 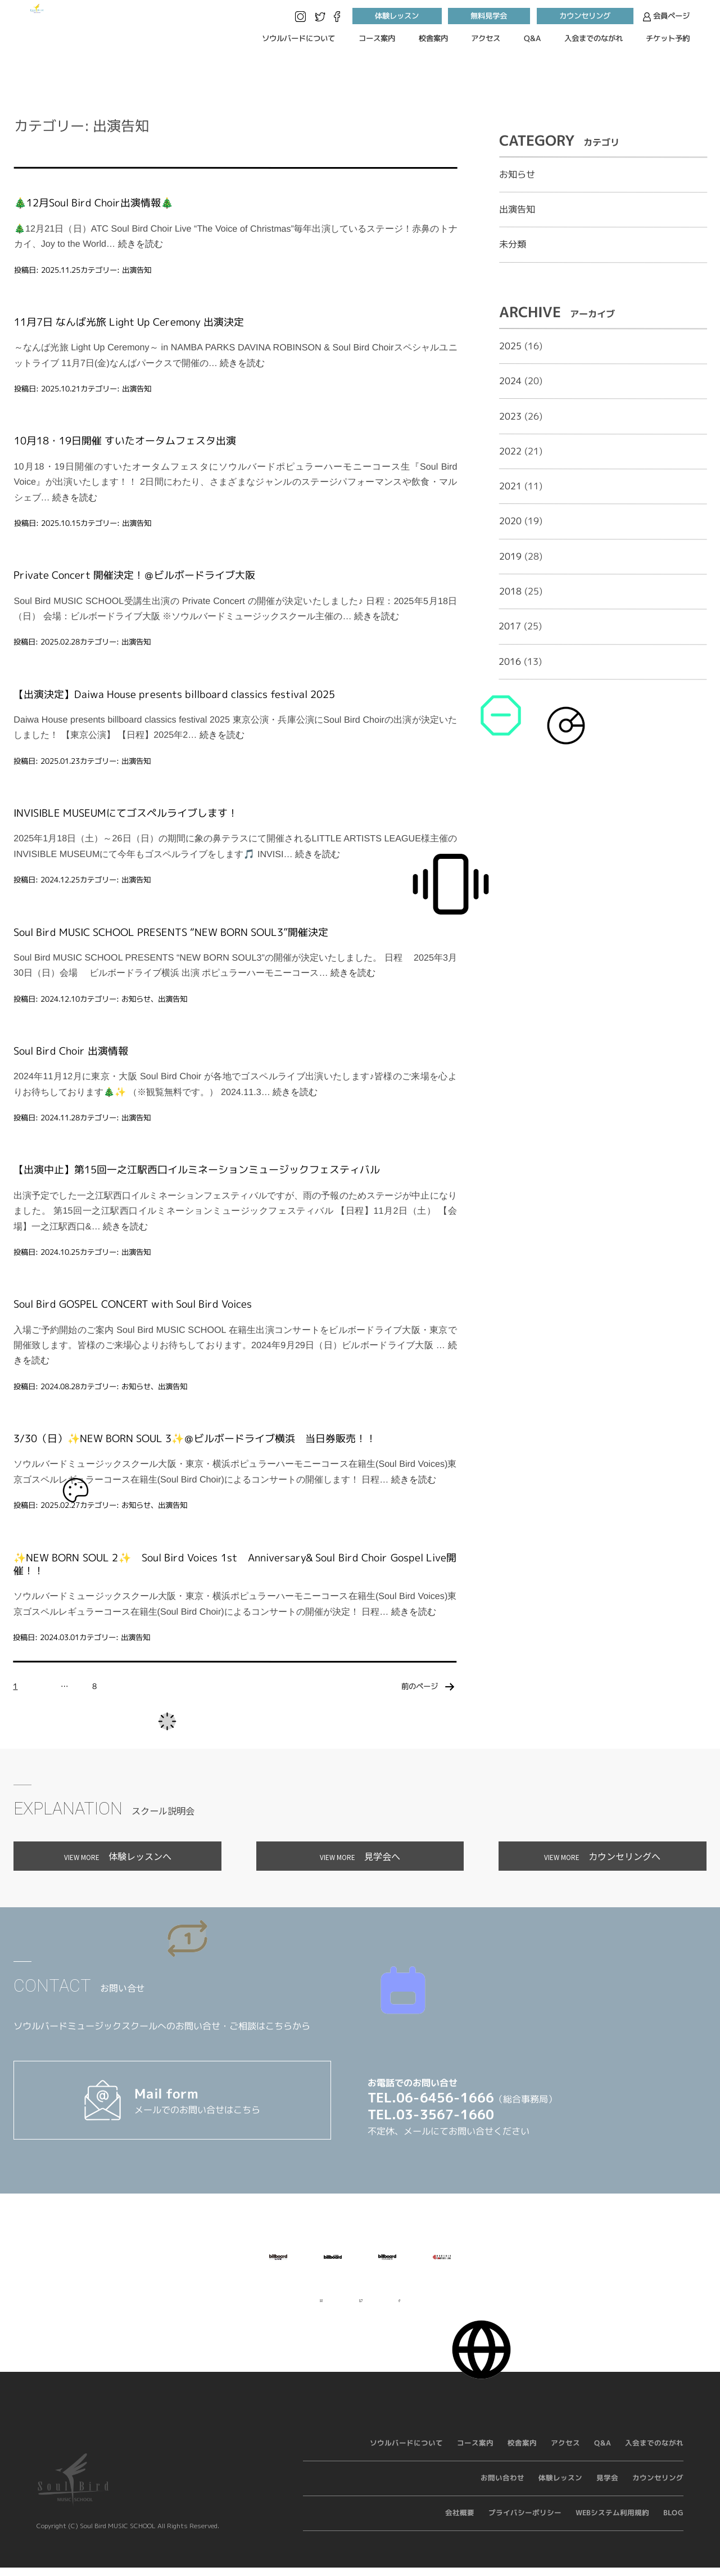 I want to click on repeat the current track once, so click(x=187, y=1938).